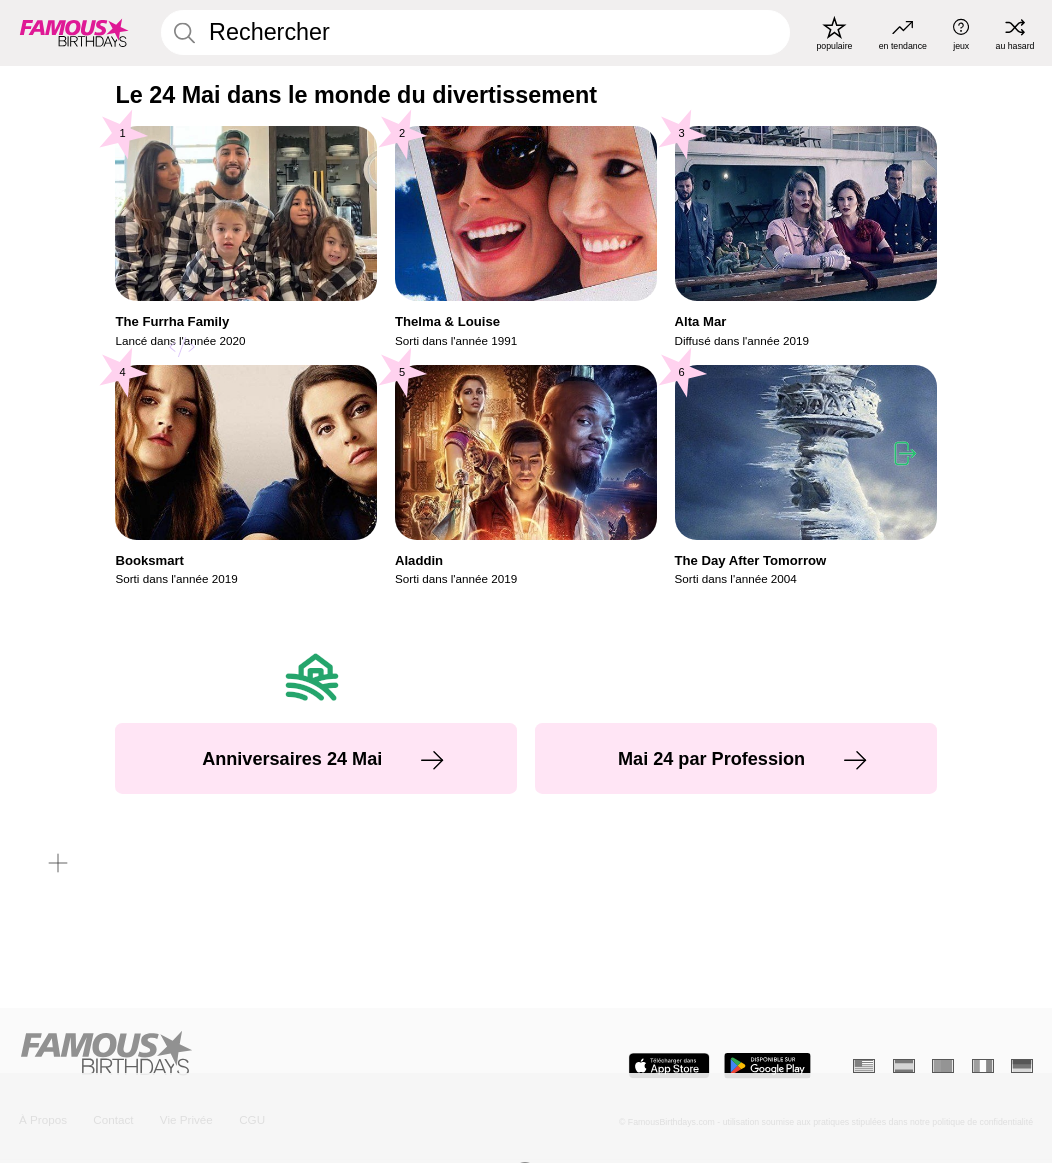 The height and width of the screenshot is (1163, 1052). What do you see at coordinates (58, 863) in the screenshot?
I see `add a new item` at bounding box center [58, 863].